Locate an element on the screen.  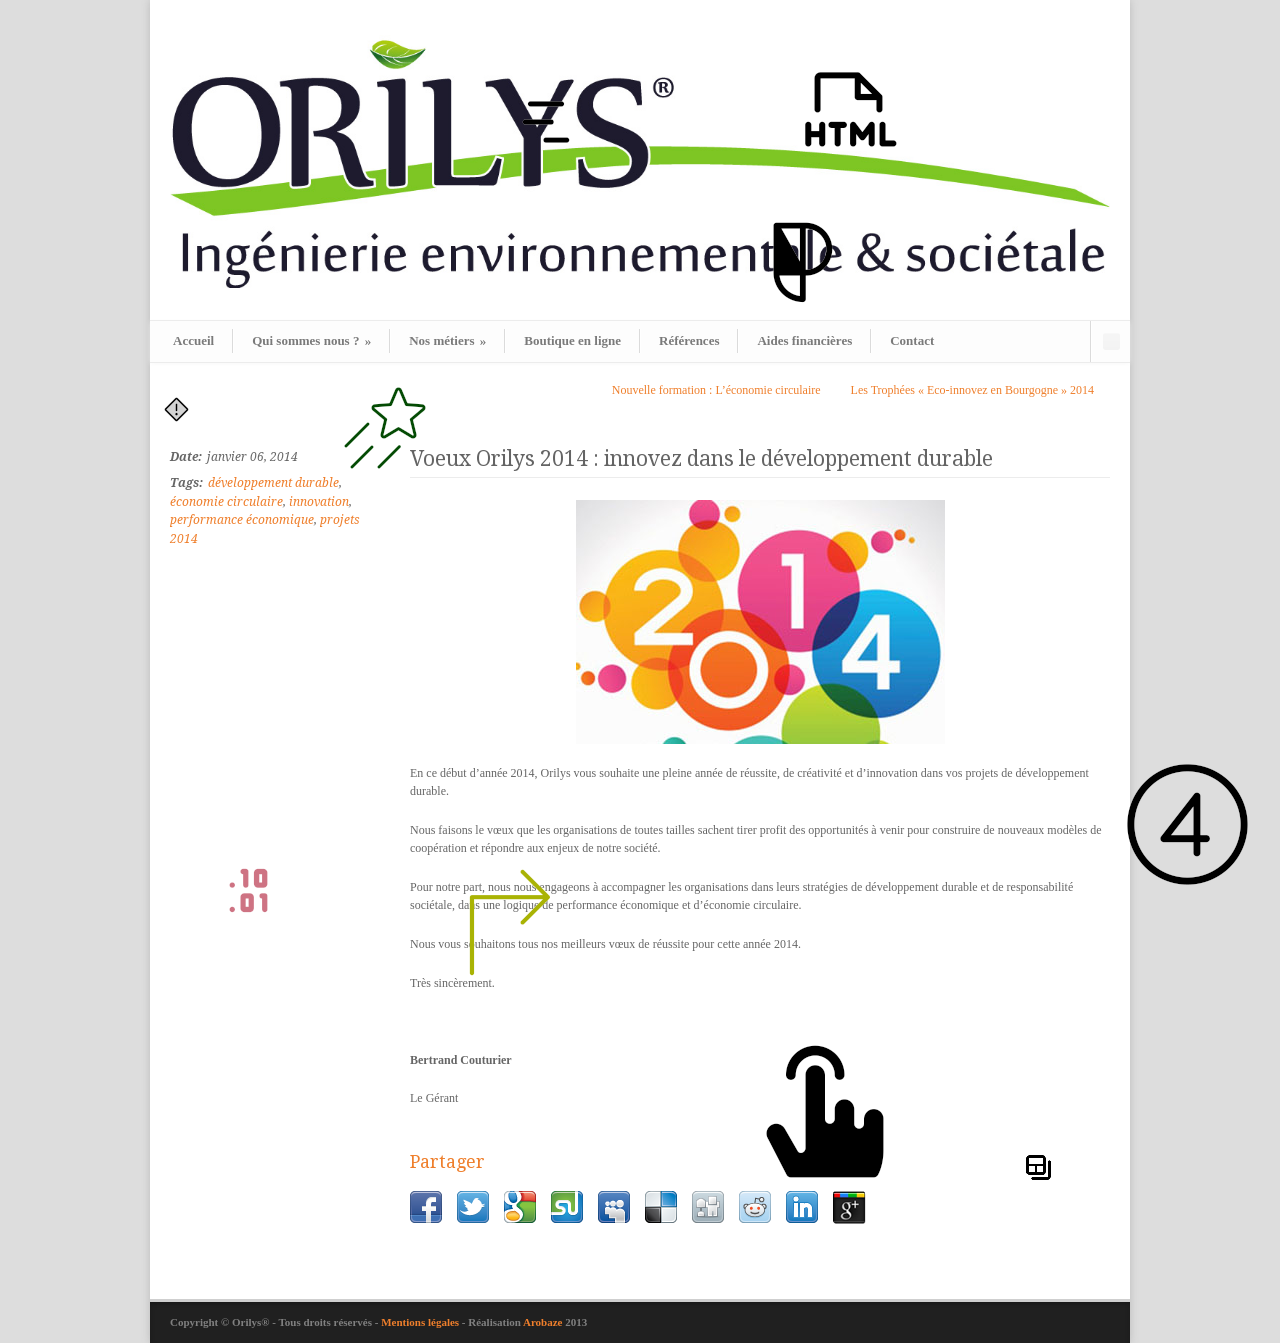
create a backup of table data is located at coordinates (1038, 1167).